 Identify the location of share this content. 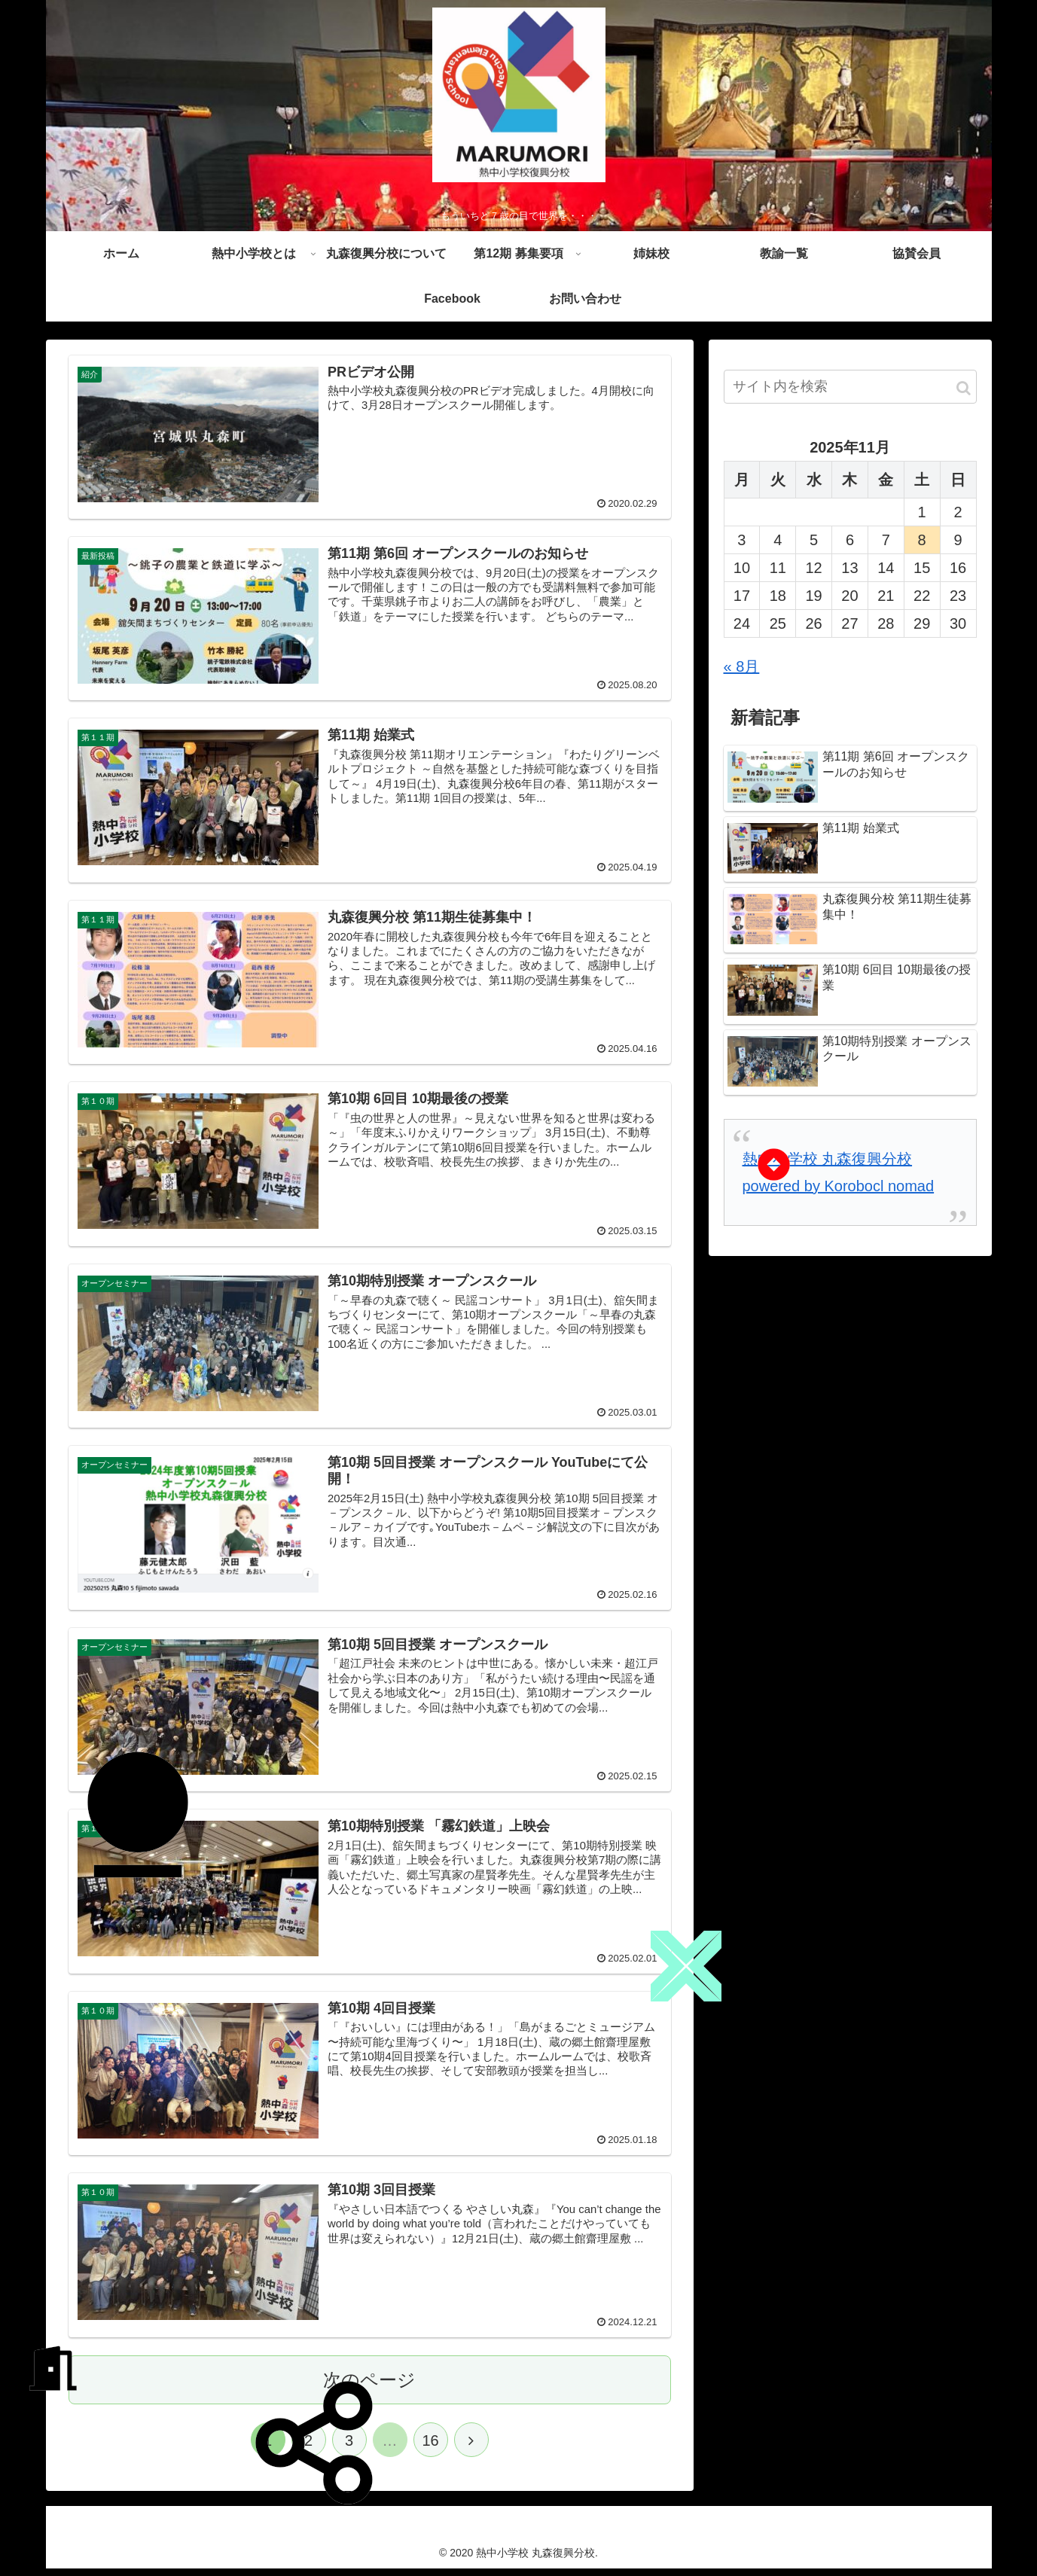
(317, 2443).